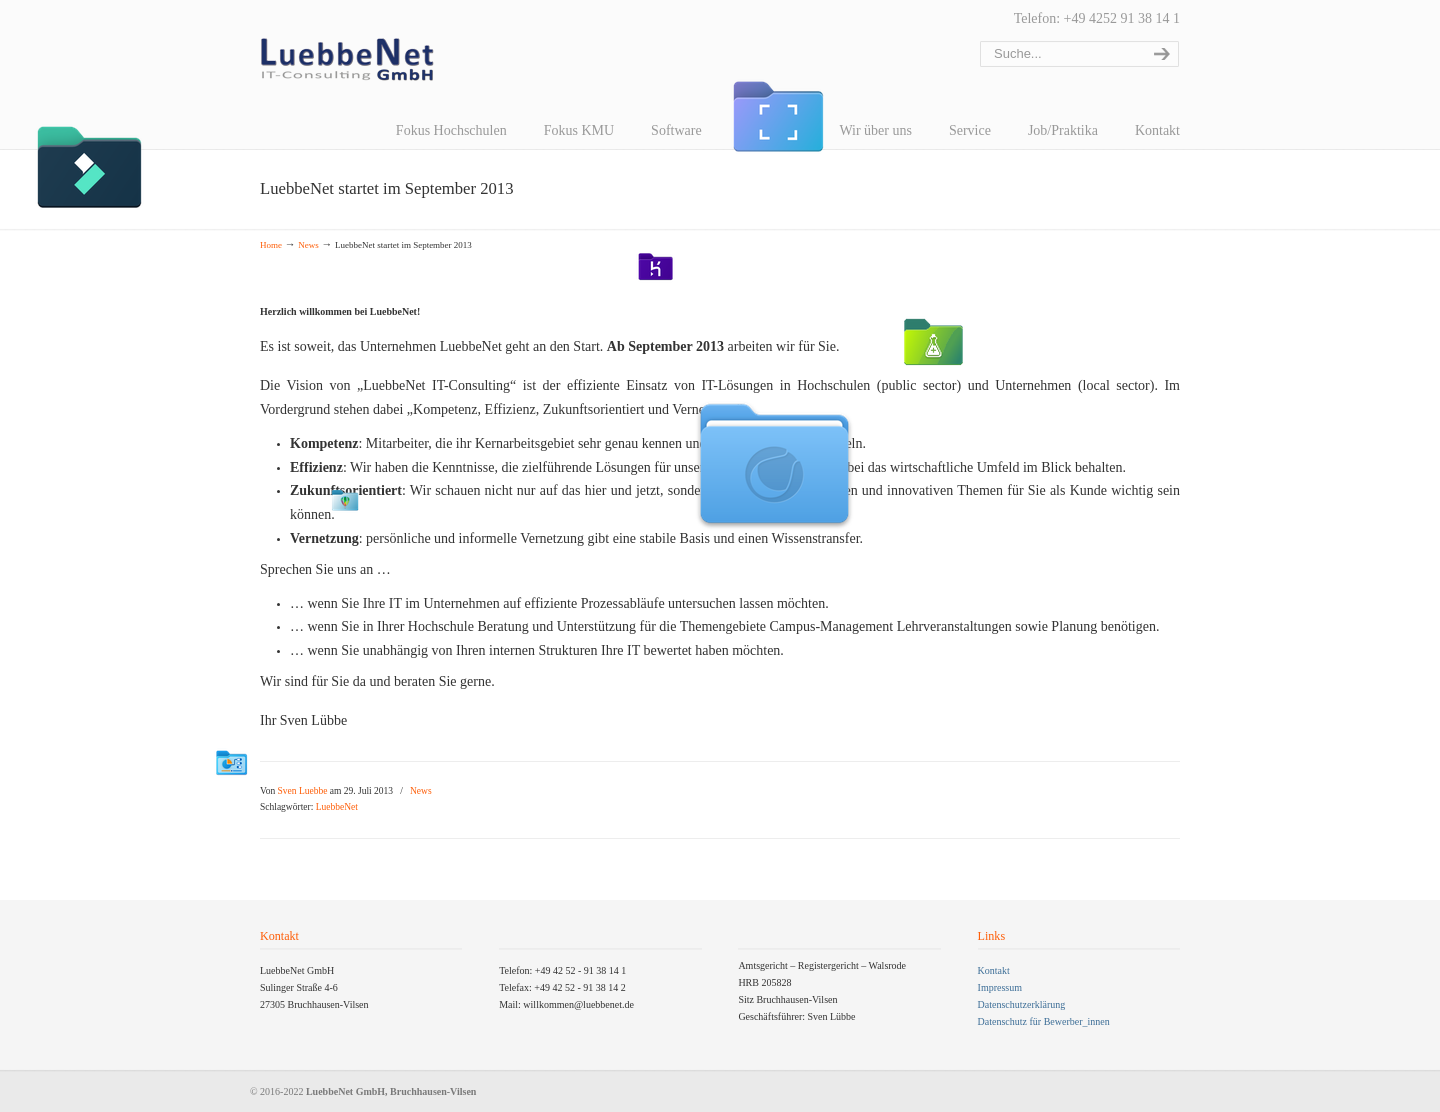 Image resolution: width=1440 pixels, height=1112 pixels. Describe the element at coordinates (345, 501) in the screenshot. I see `open folder containing CorelDRAW files` at that location.